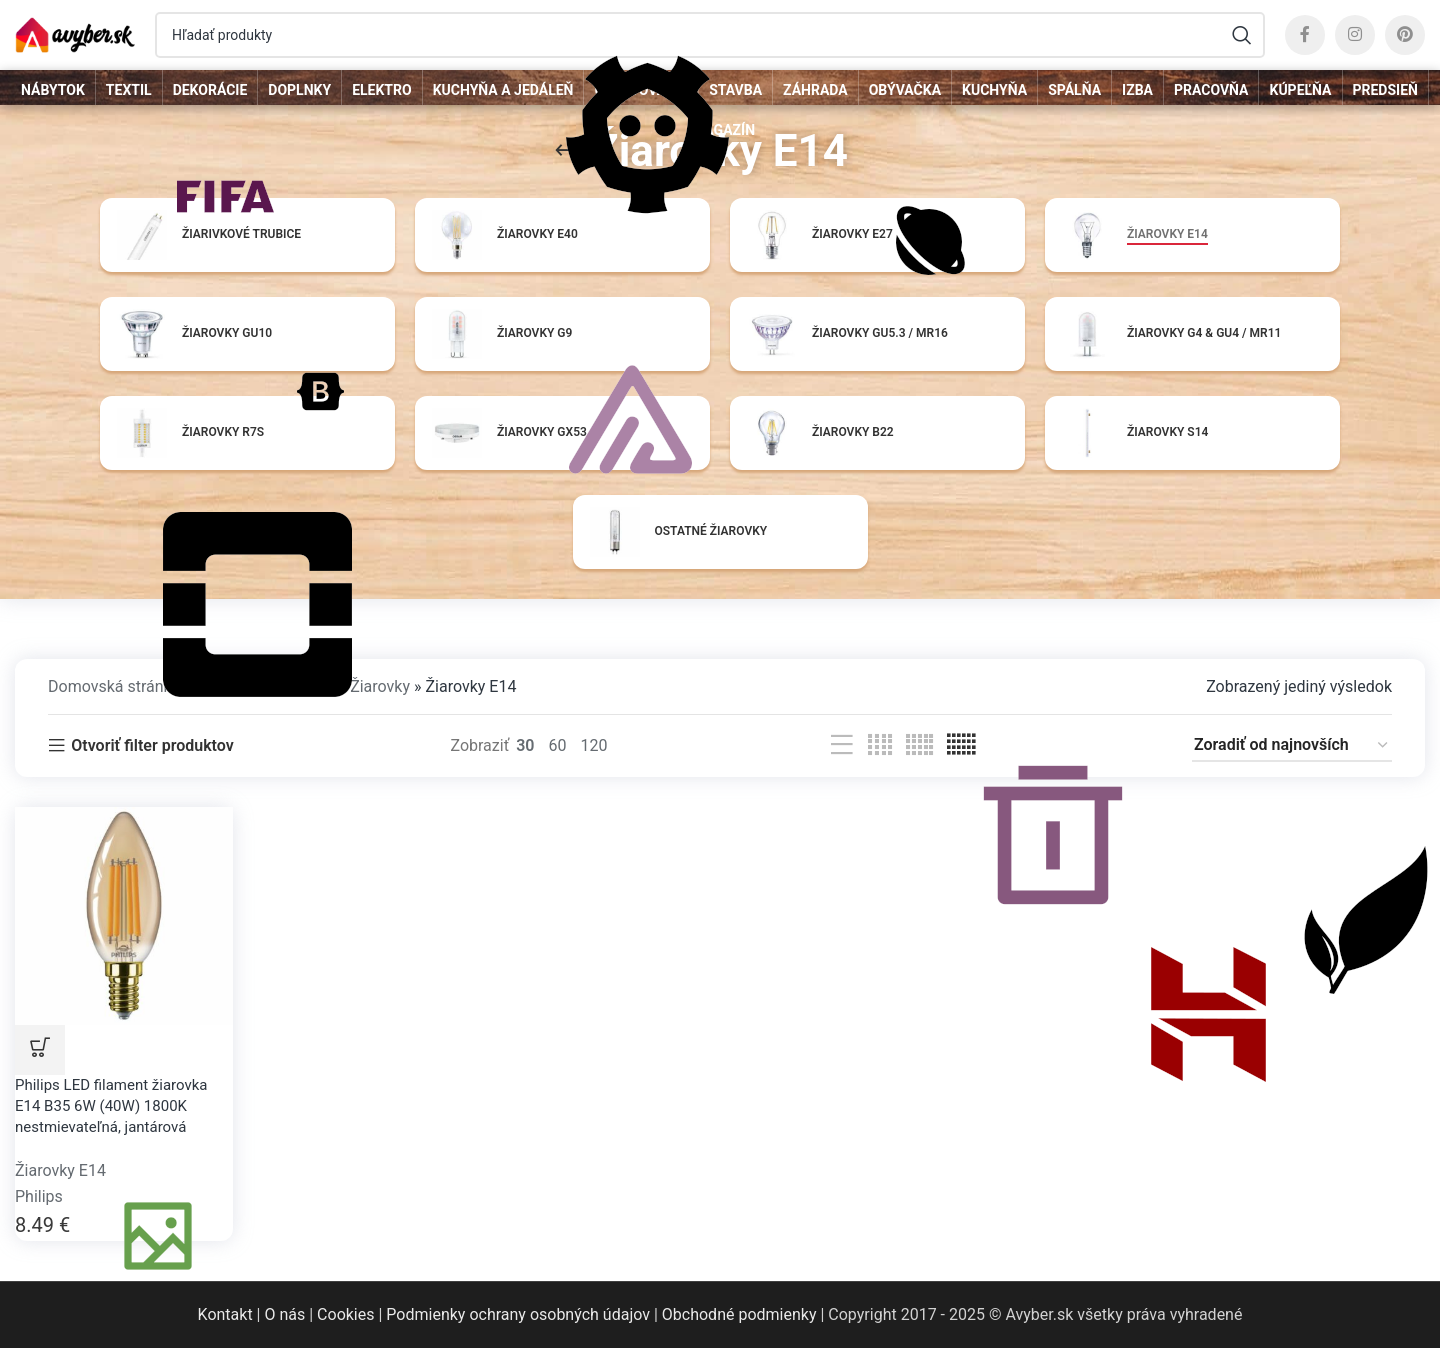  Describe the element at coordinates (1053, 835) in the screenshot. I see `delete selected item` at that location.